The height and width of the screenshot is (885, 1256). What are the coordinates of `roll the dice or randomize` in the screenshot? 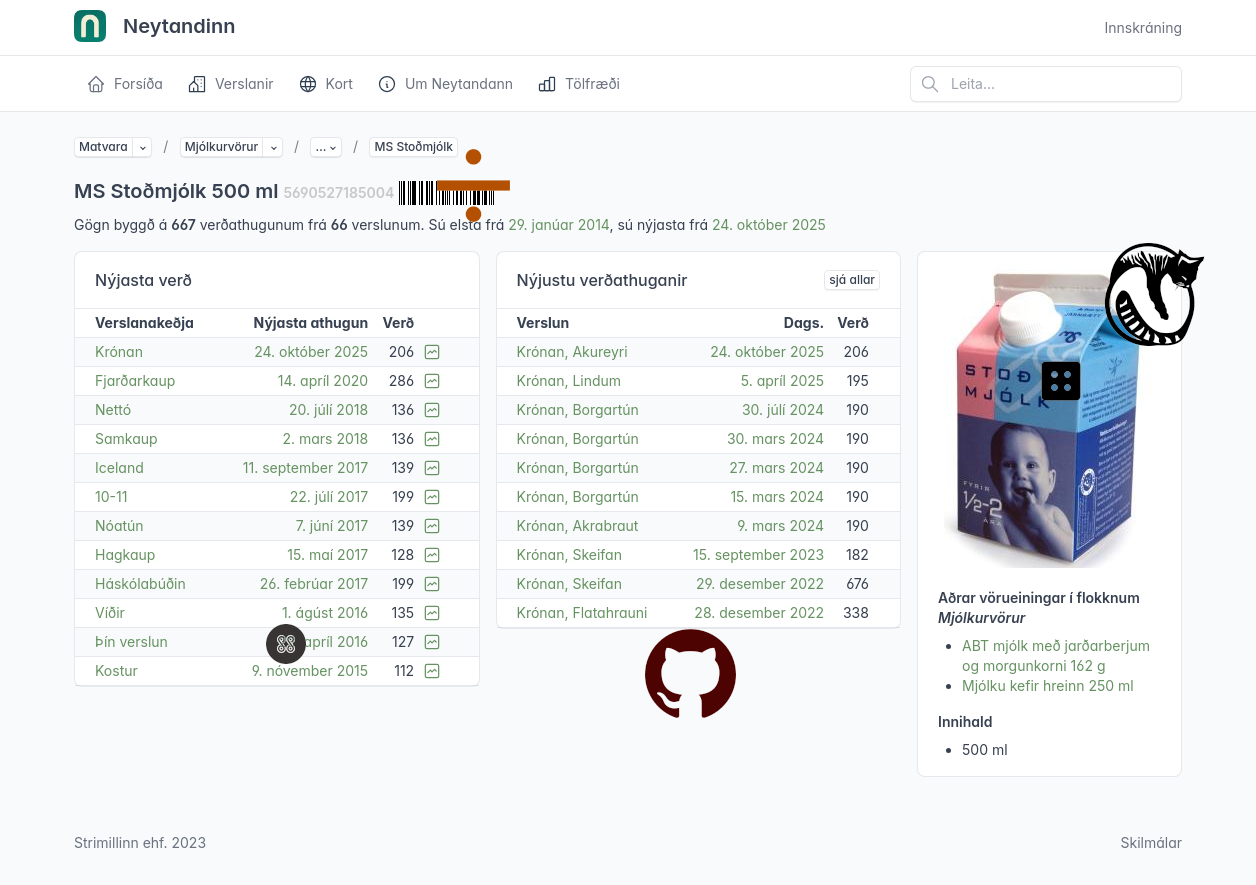 It's located at (1061, 381).